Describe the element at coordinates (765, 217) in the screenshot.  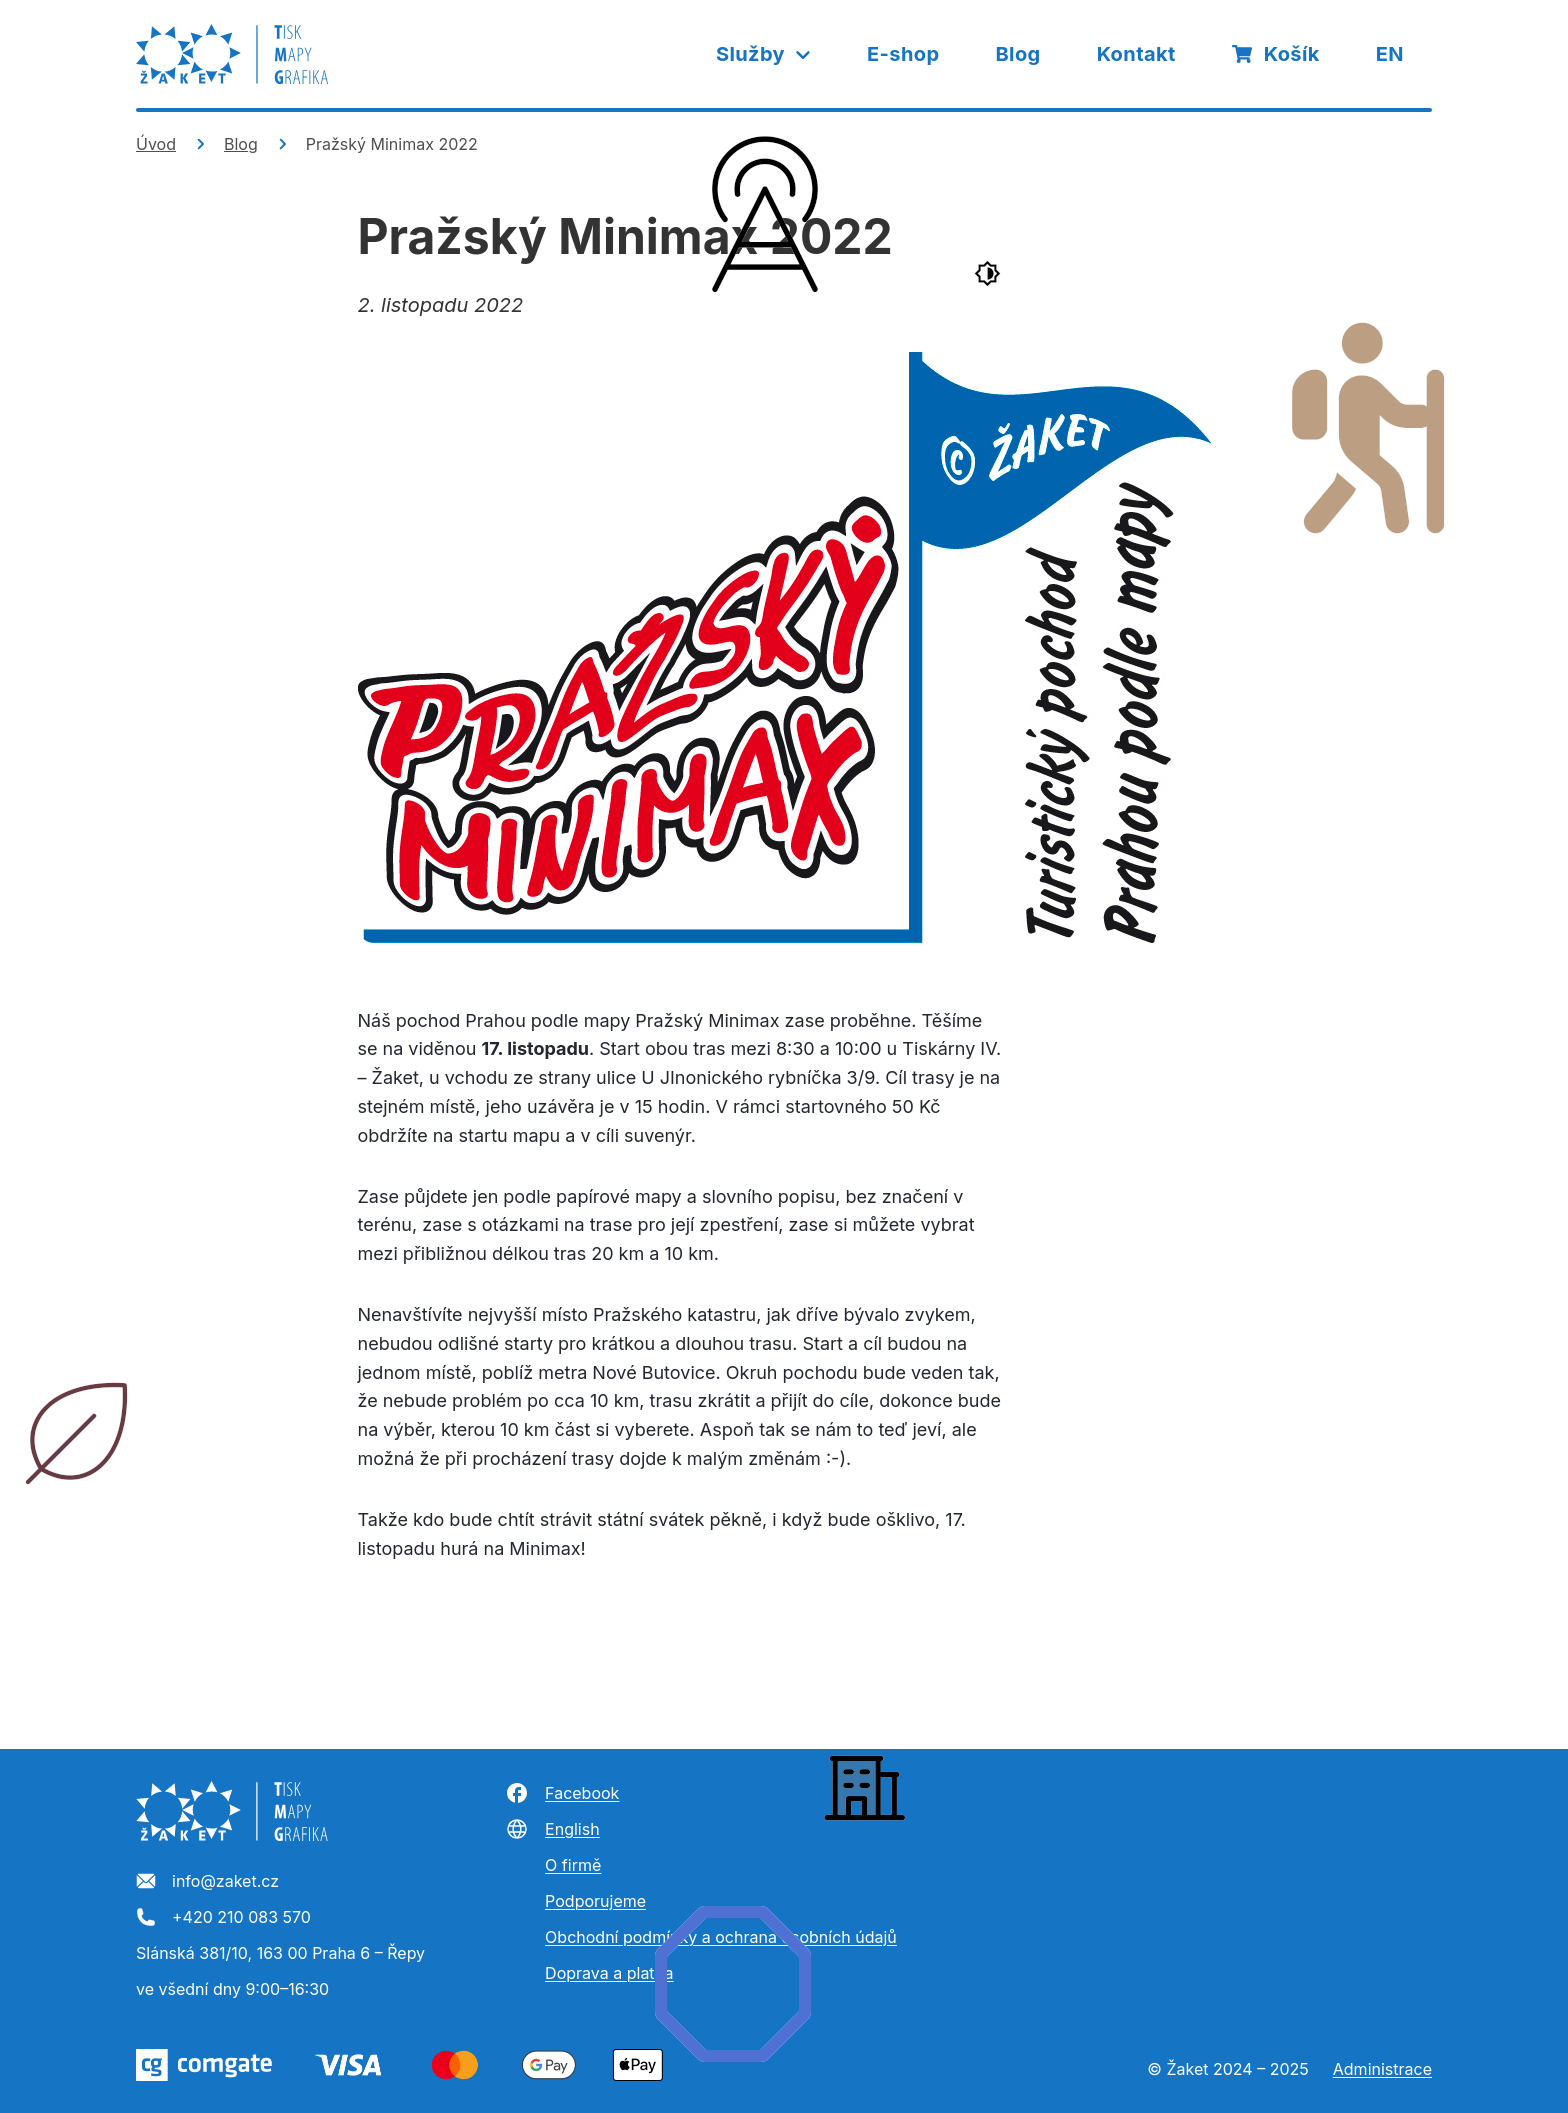
I see `indicates cellular network signal or connectivity` at that location.